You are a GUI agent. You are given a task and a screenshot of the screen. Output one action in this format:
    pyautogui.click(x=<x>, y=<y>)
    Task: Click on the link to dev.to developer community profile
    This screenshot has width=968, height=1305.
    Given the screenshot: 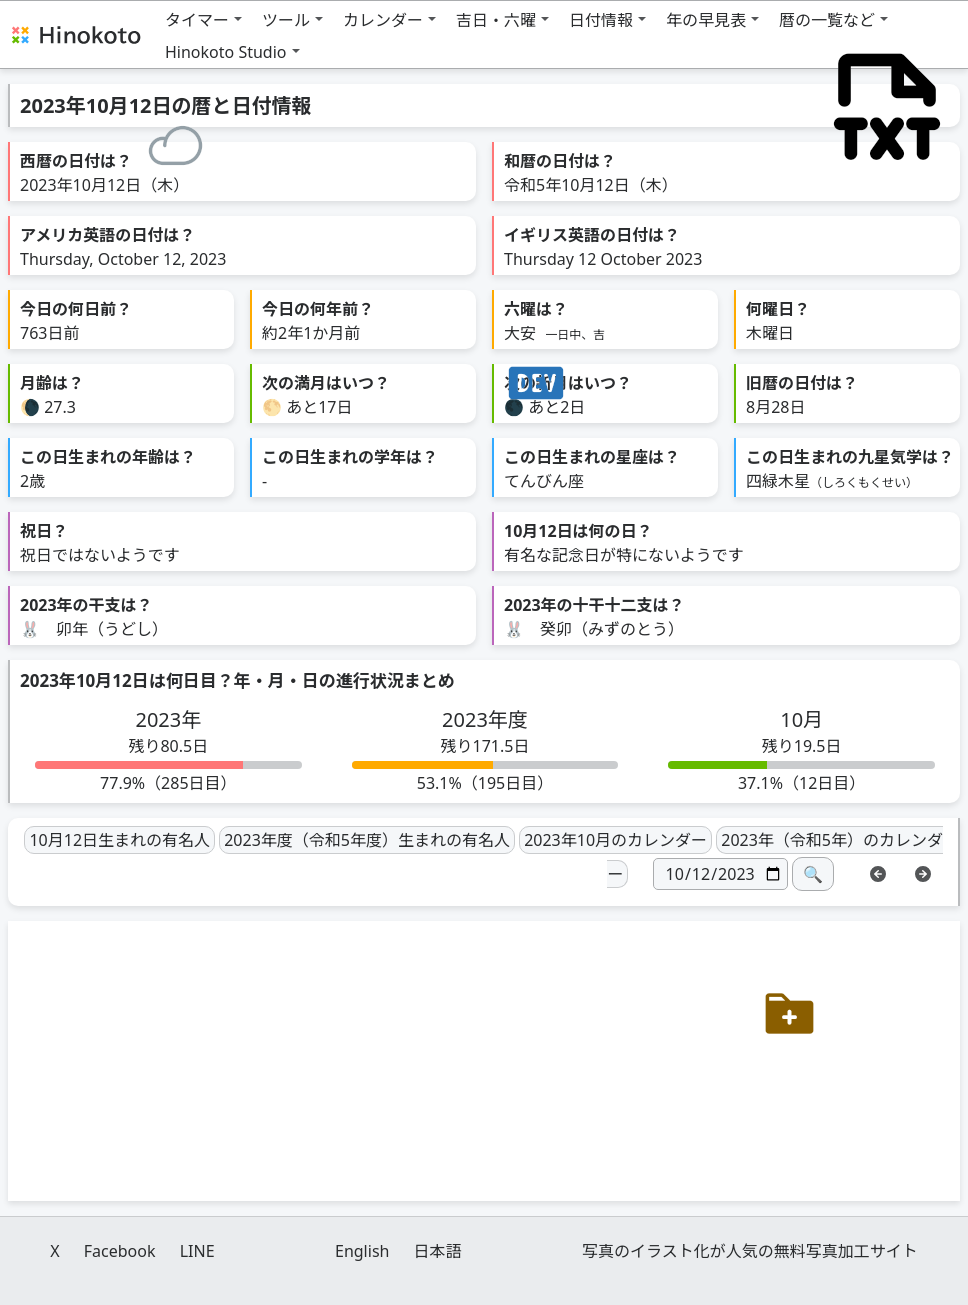 What is the action you would take?
    pyautogui.click(x=536, y=383)
    